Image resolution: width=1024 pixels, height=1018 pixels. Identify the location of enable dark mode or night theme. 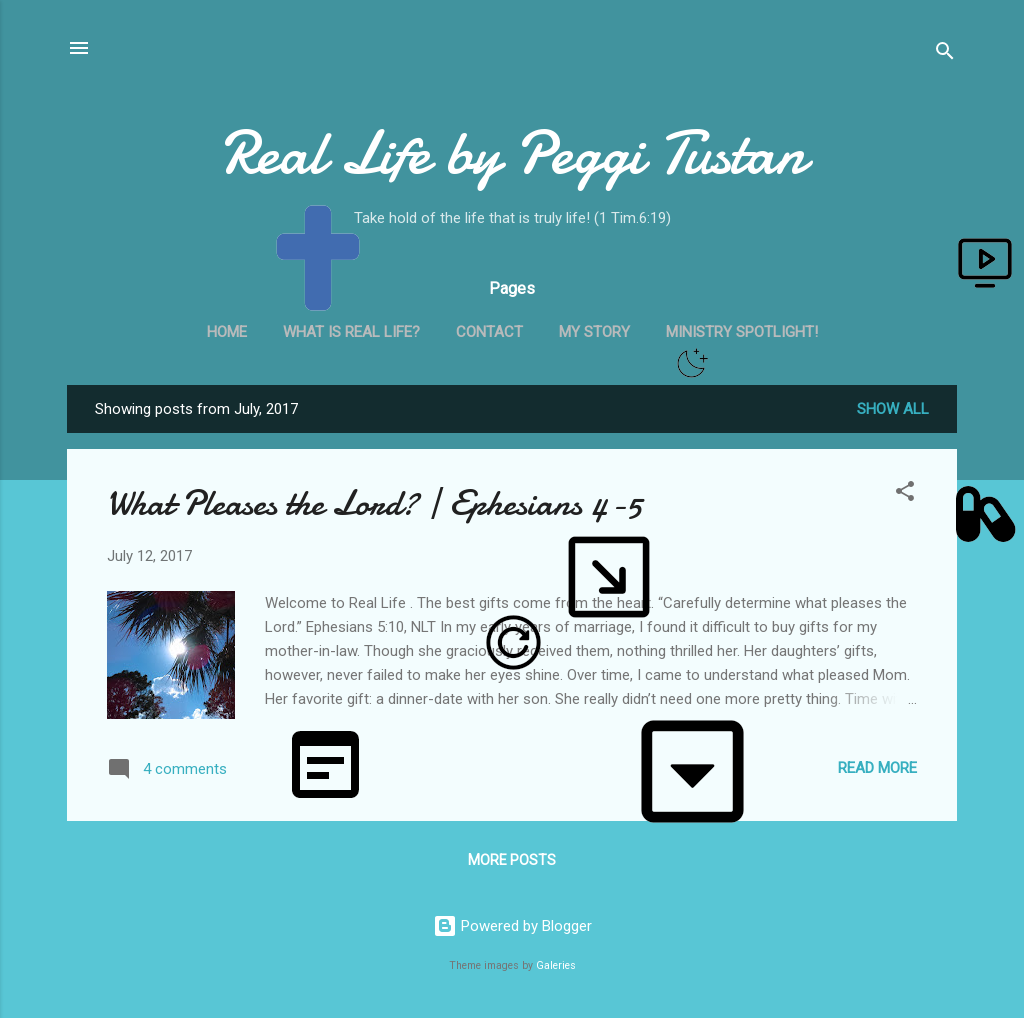
(691, 363).